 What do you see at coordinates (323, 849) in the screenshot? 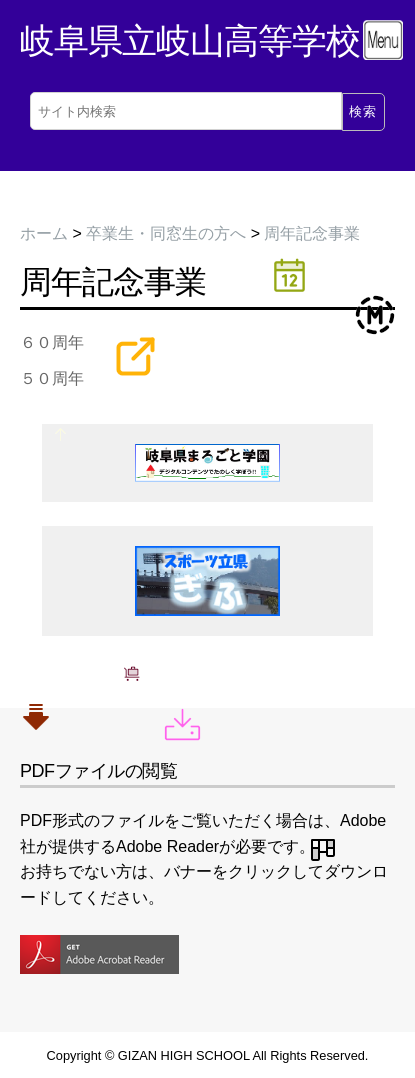
I see `view kanban board` at bounding box center [323, 849].